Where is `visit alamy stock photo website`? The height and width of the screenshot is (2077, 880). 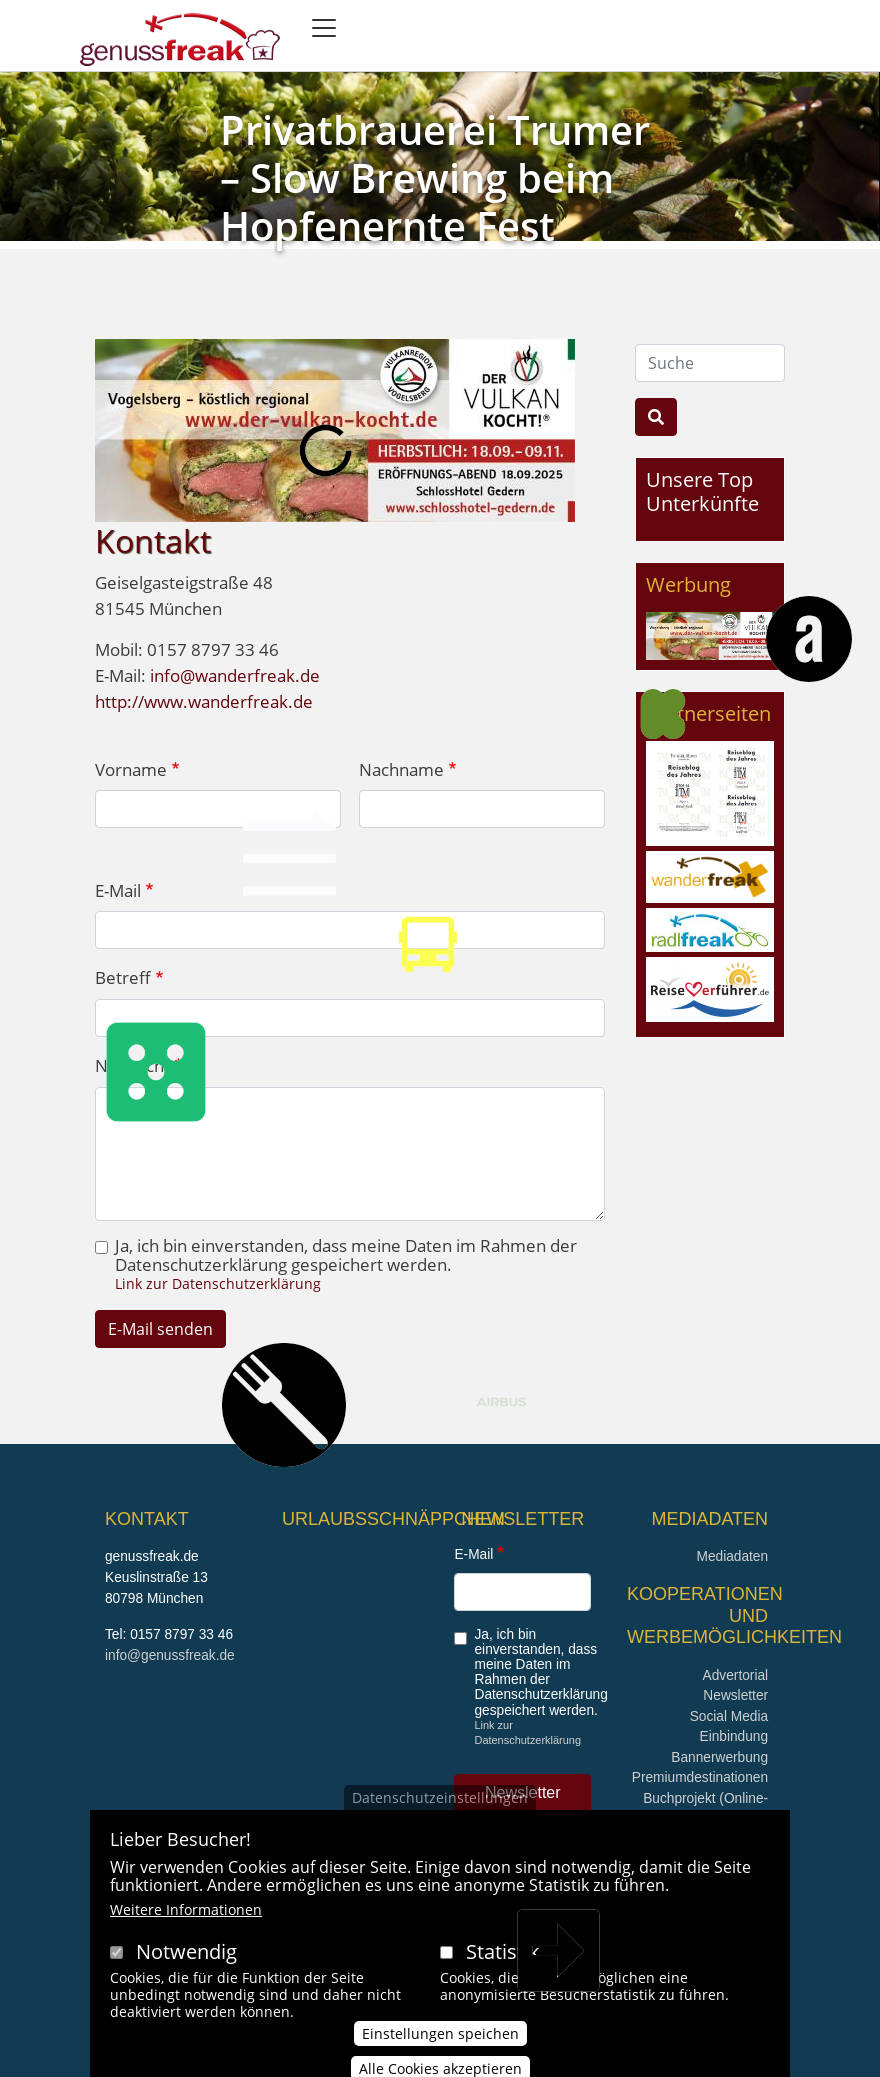 visit alamy stock photo website is located at coordinates (809, 639).